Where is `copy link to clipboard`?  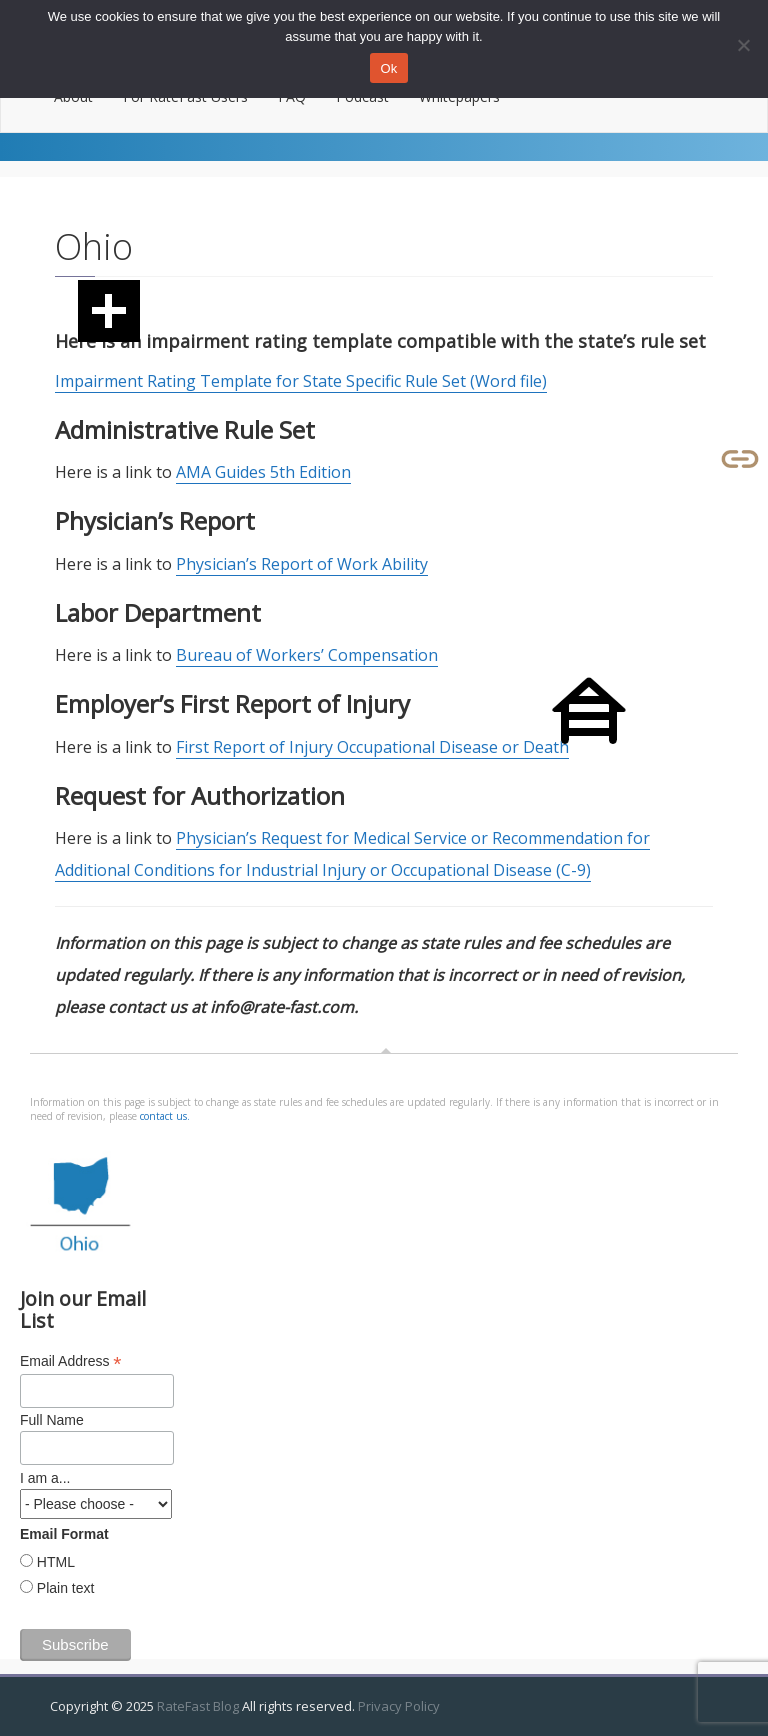 copy link to clipboard is located at coordinates (740, 459).